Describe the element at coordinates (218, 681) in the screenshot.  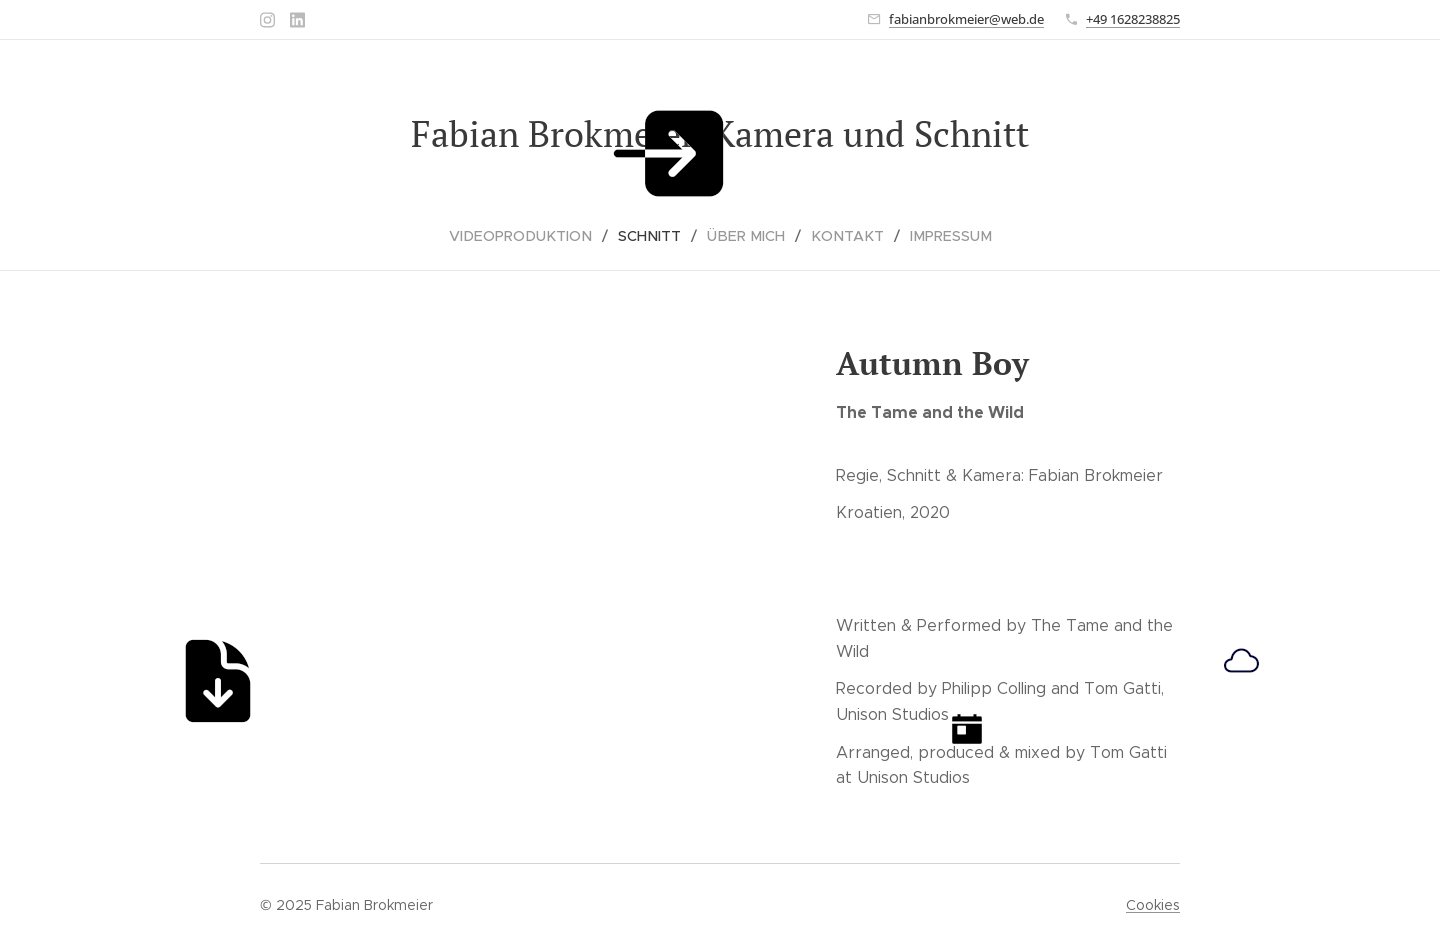
I see `download a document or file` at that location.